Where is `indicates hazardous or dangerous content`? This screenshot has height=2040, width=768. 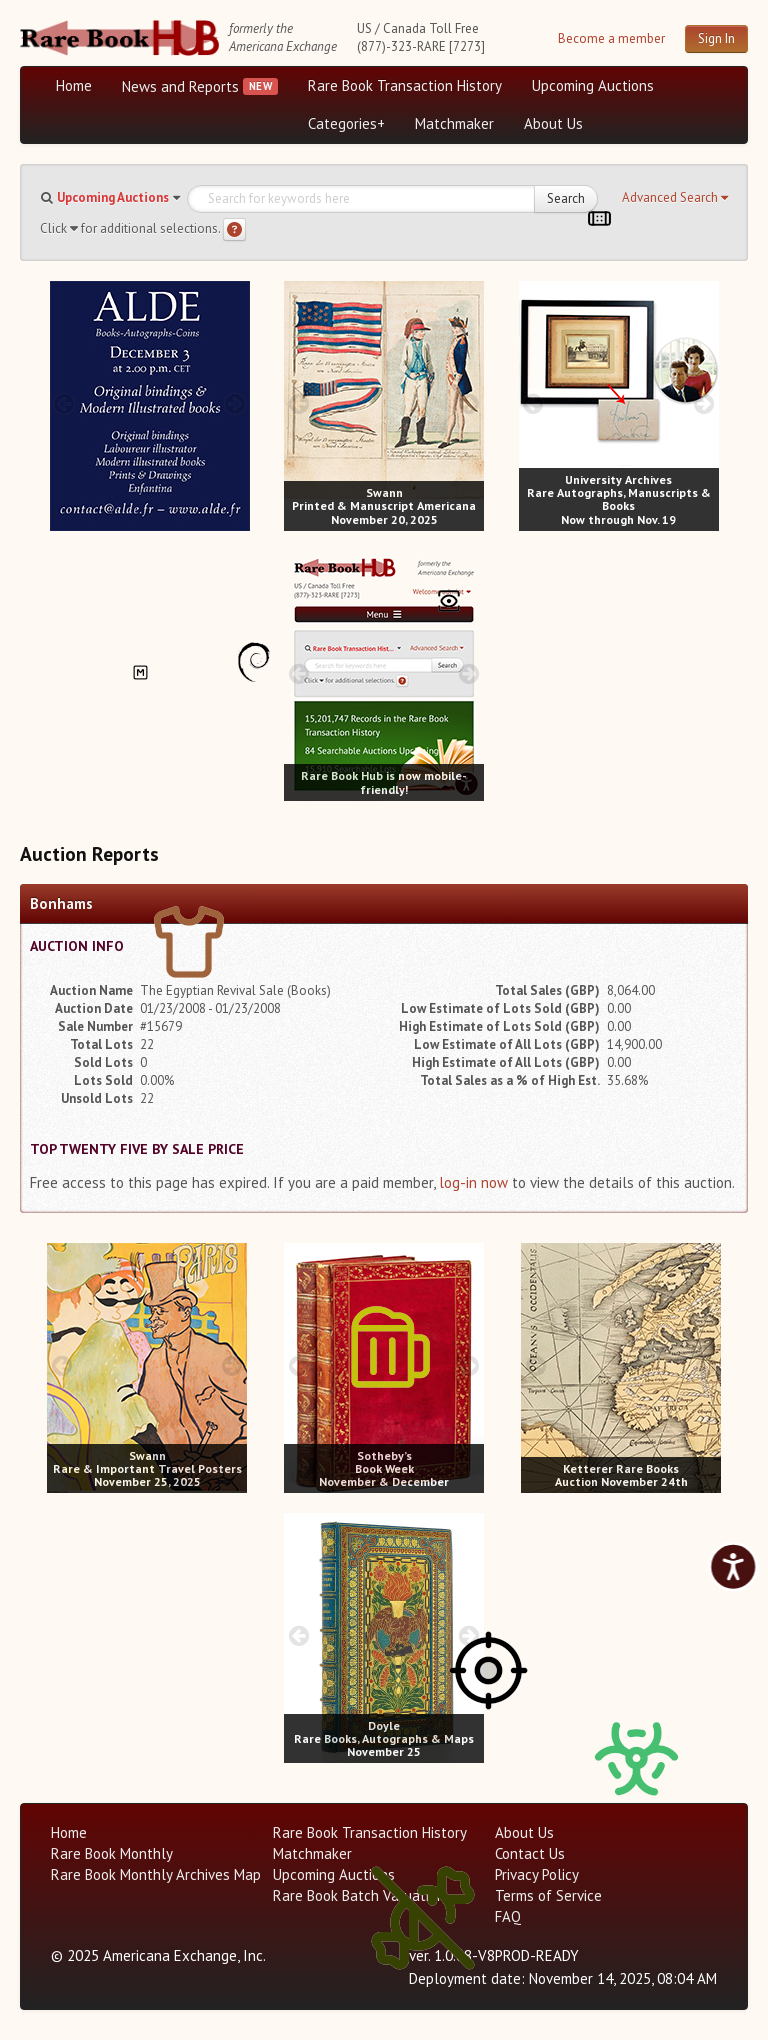 indicates hazardous or dangerous content is located at coordinates (636, 1758).